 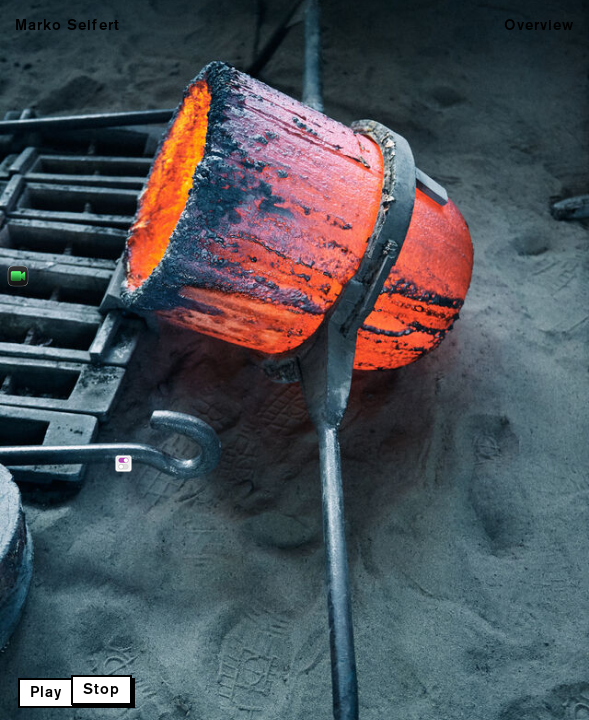 I want to click on open system tweaks or settings customization, so click(x=123, y=463).